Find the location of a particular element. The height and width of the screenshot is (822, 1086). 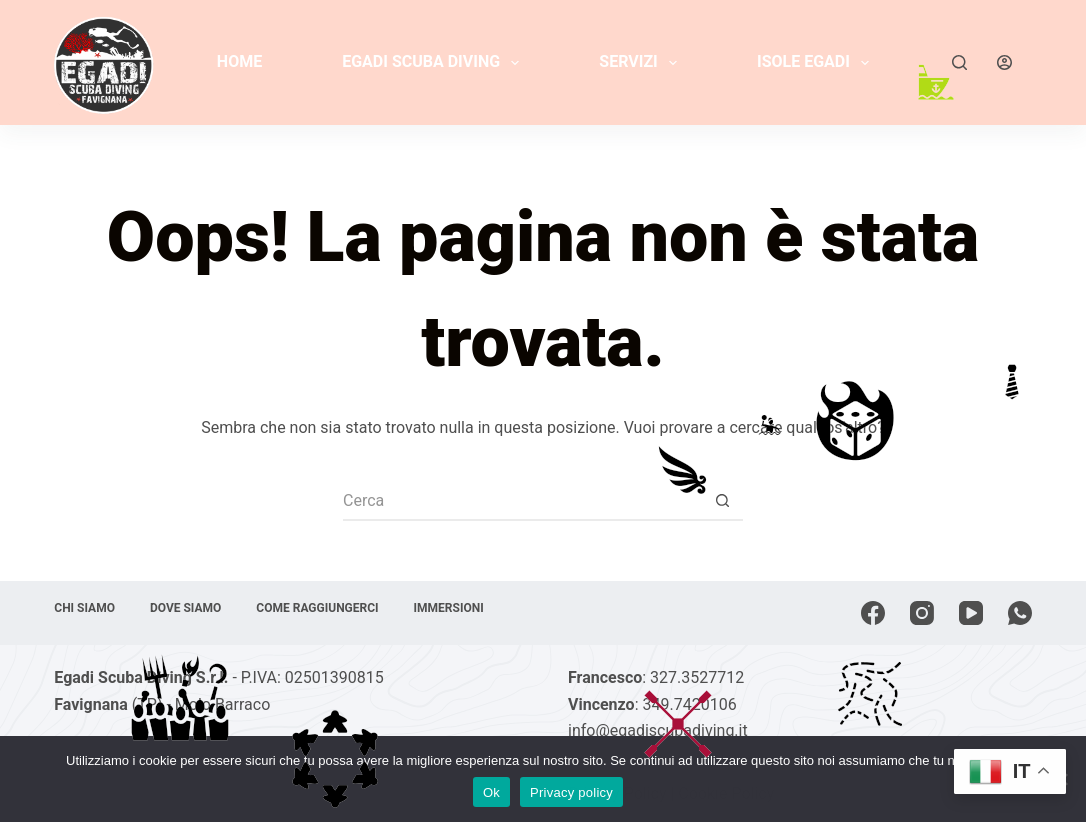

indicates flight or airborne ability in gameplay is located at coordinates (682, 470).